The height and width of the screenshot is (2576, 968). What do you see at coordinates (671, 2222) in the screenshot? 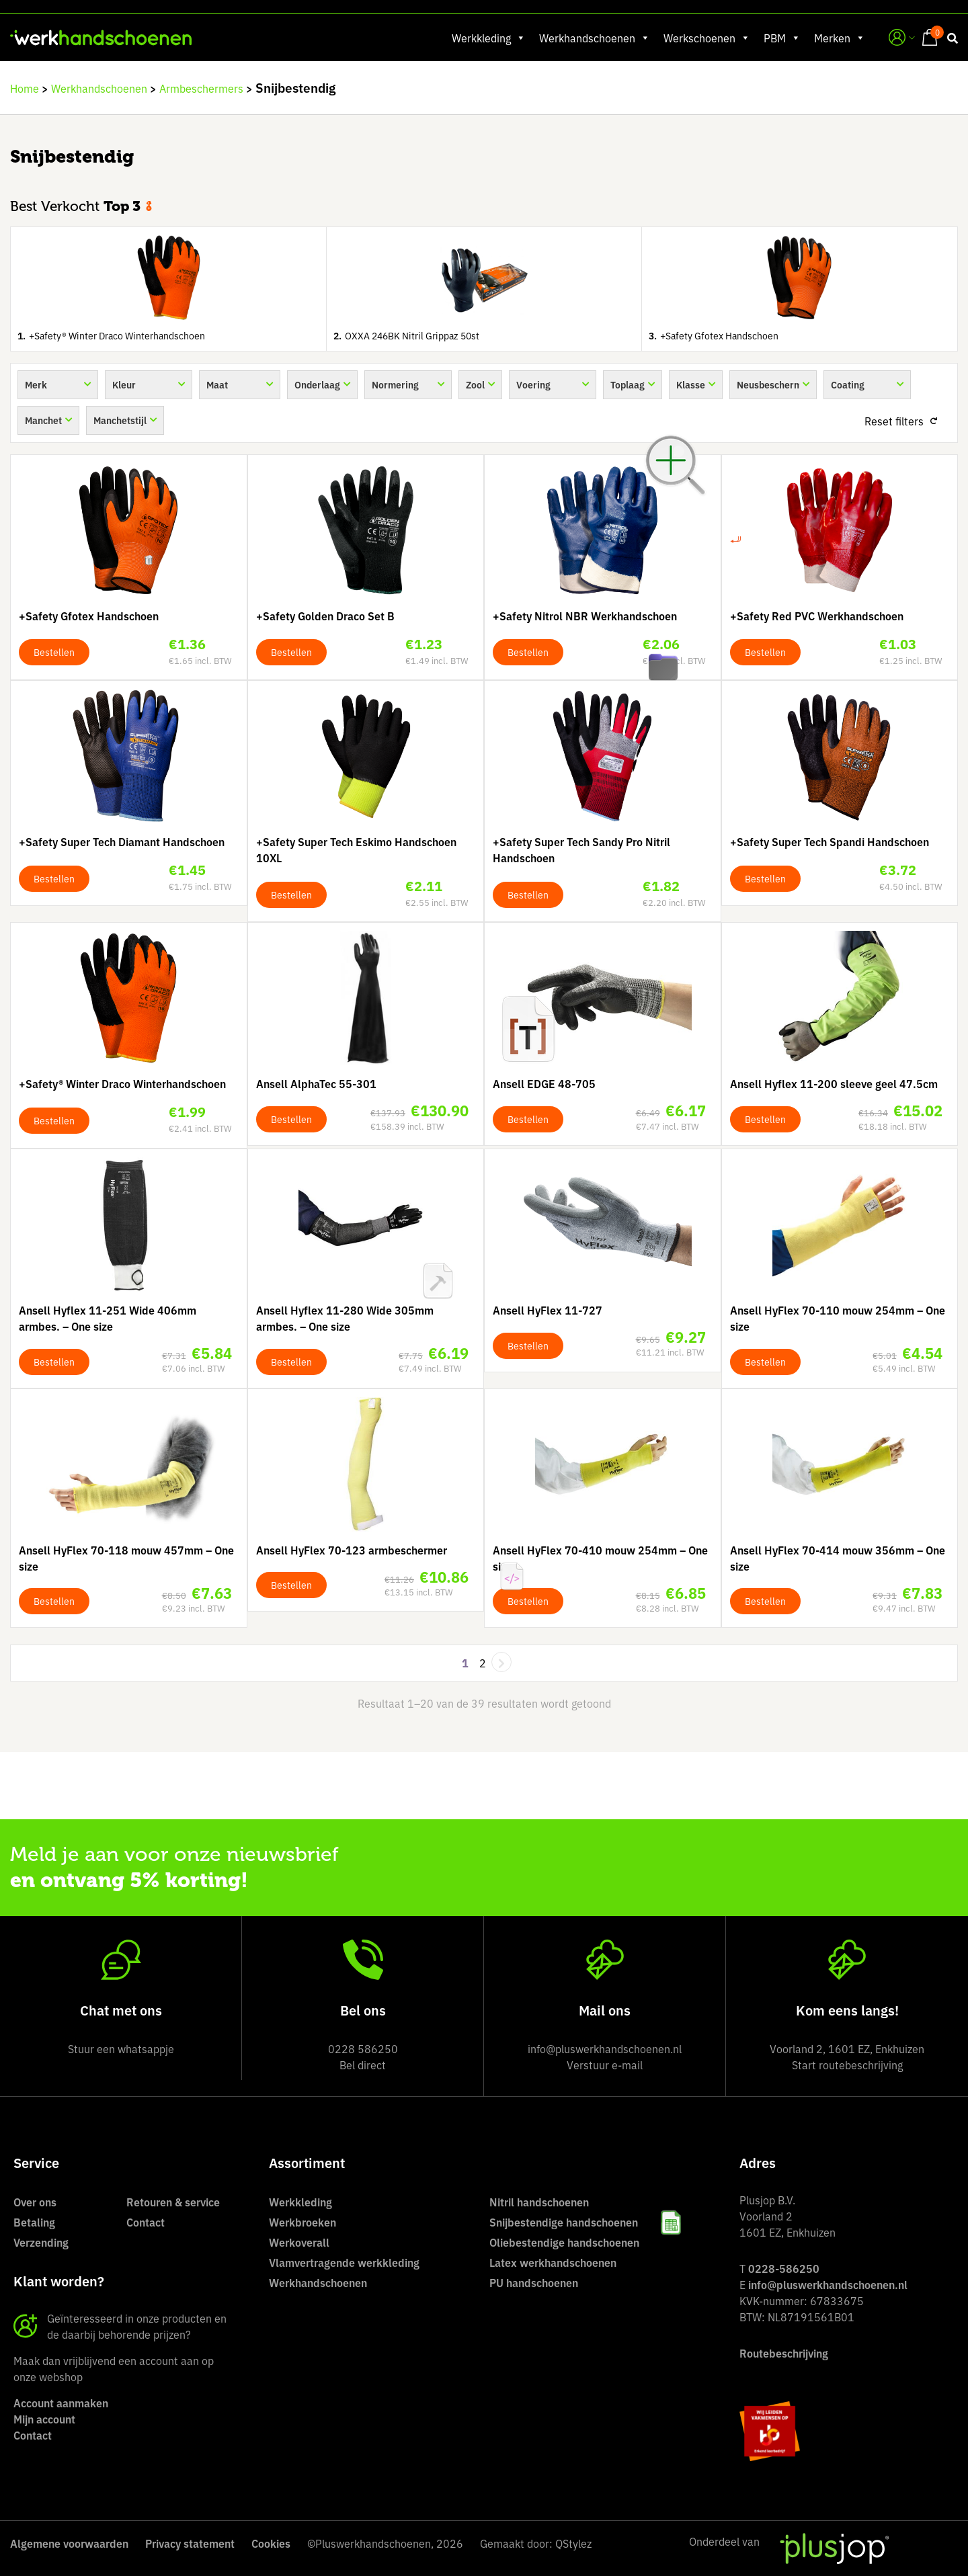
I see `open an opendocument spreadsheet file` at bounding box center [671, 2222].